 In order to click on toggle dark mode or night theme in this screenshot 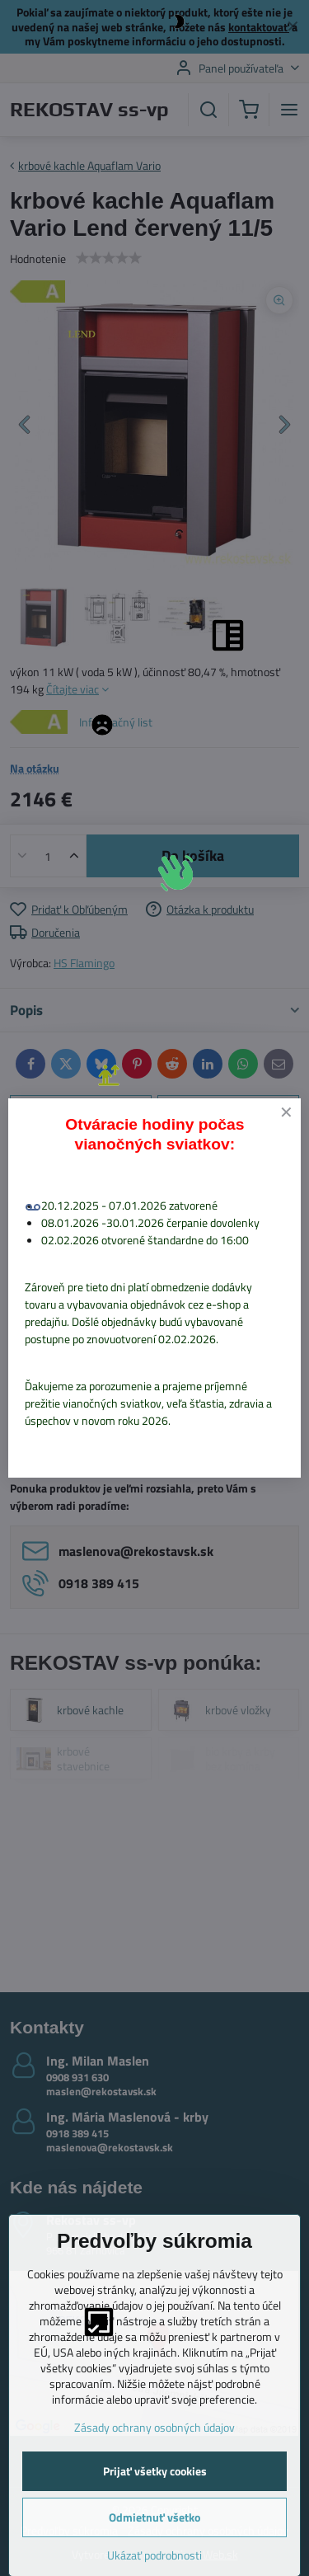, I will do `click(179, 21)`.